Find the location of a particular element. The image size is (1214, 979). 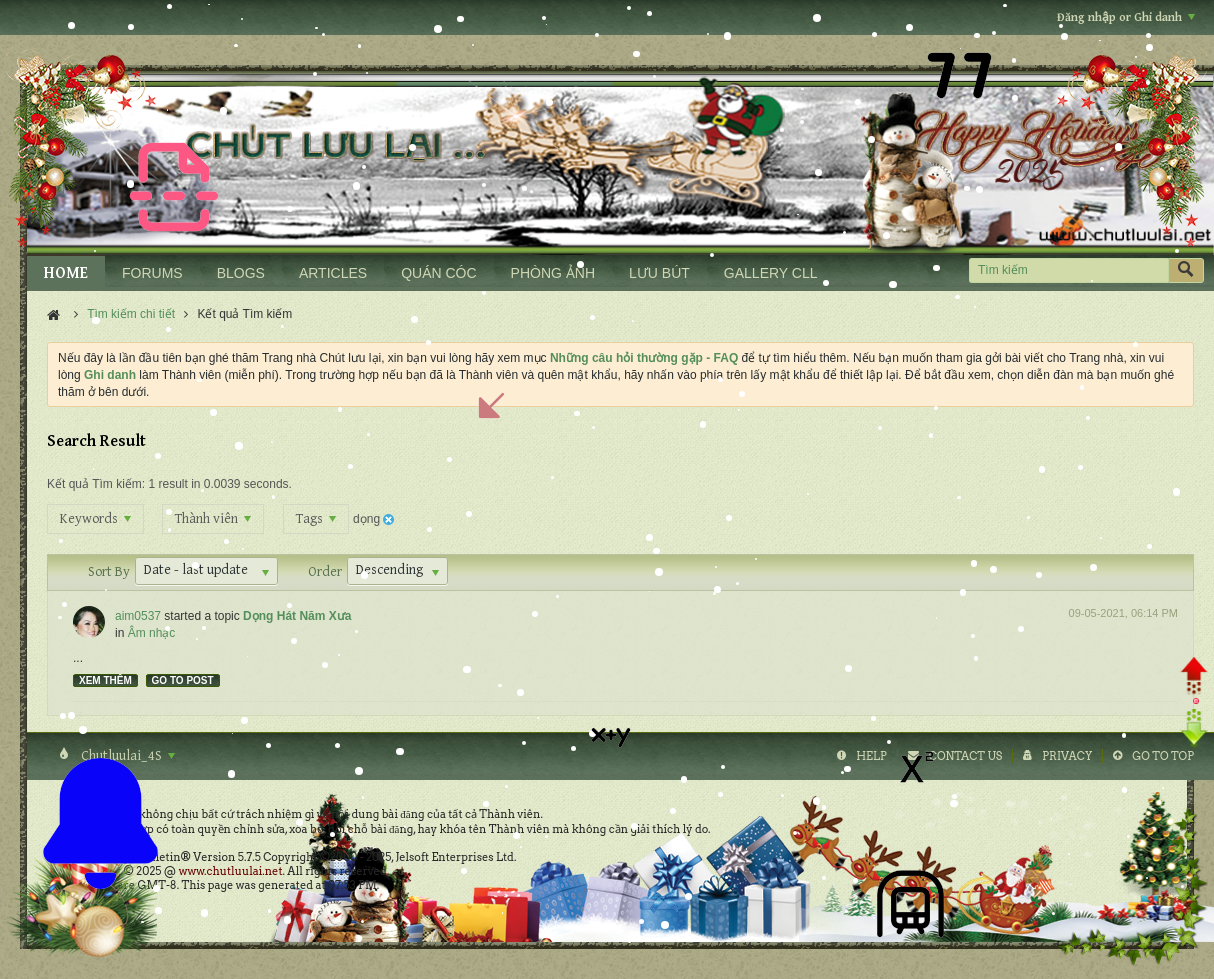

access math or calculator functions is located at coordinates (611, 735).